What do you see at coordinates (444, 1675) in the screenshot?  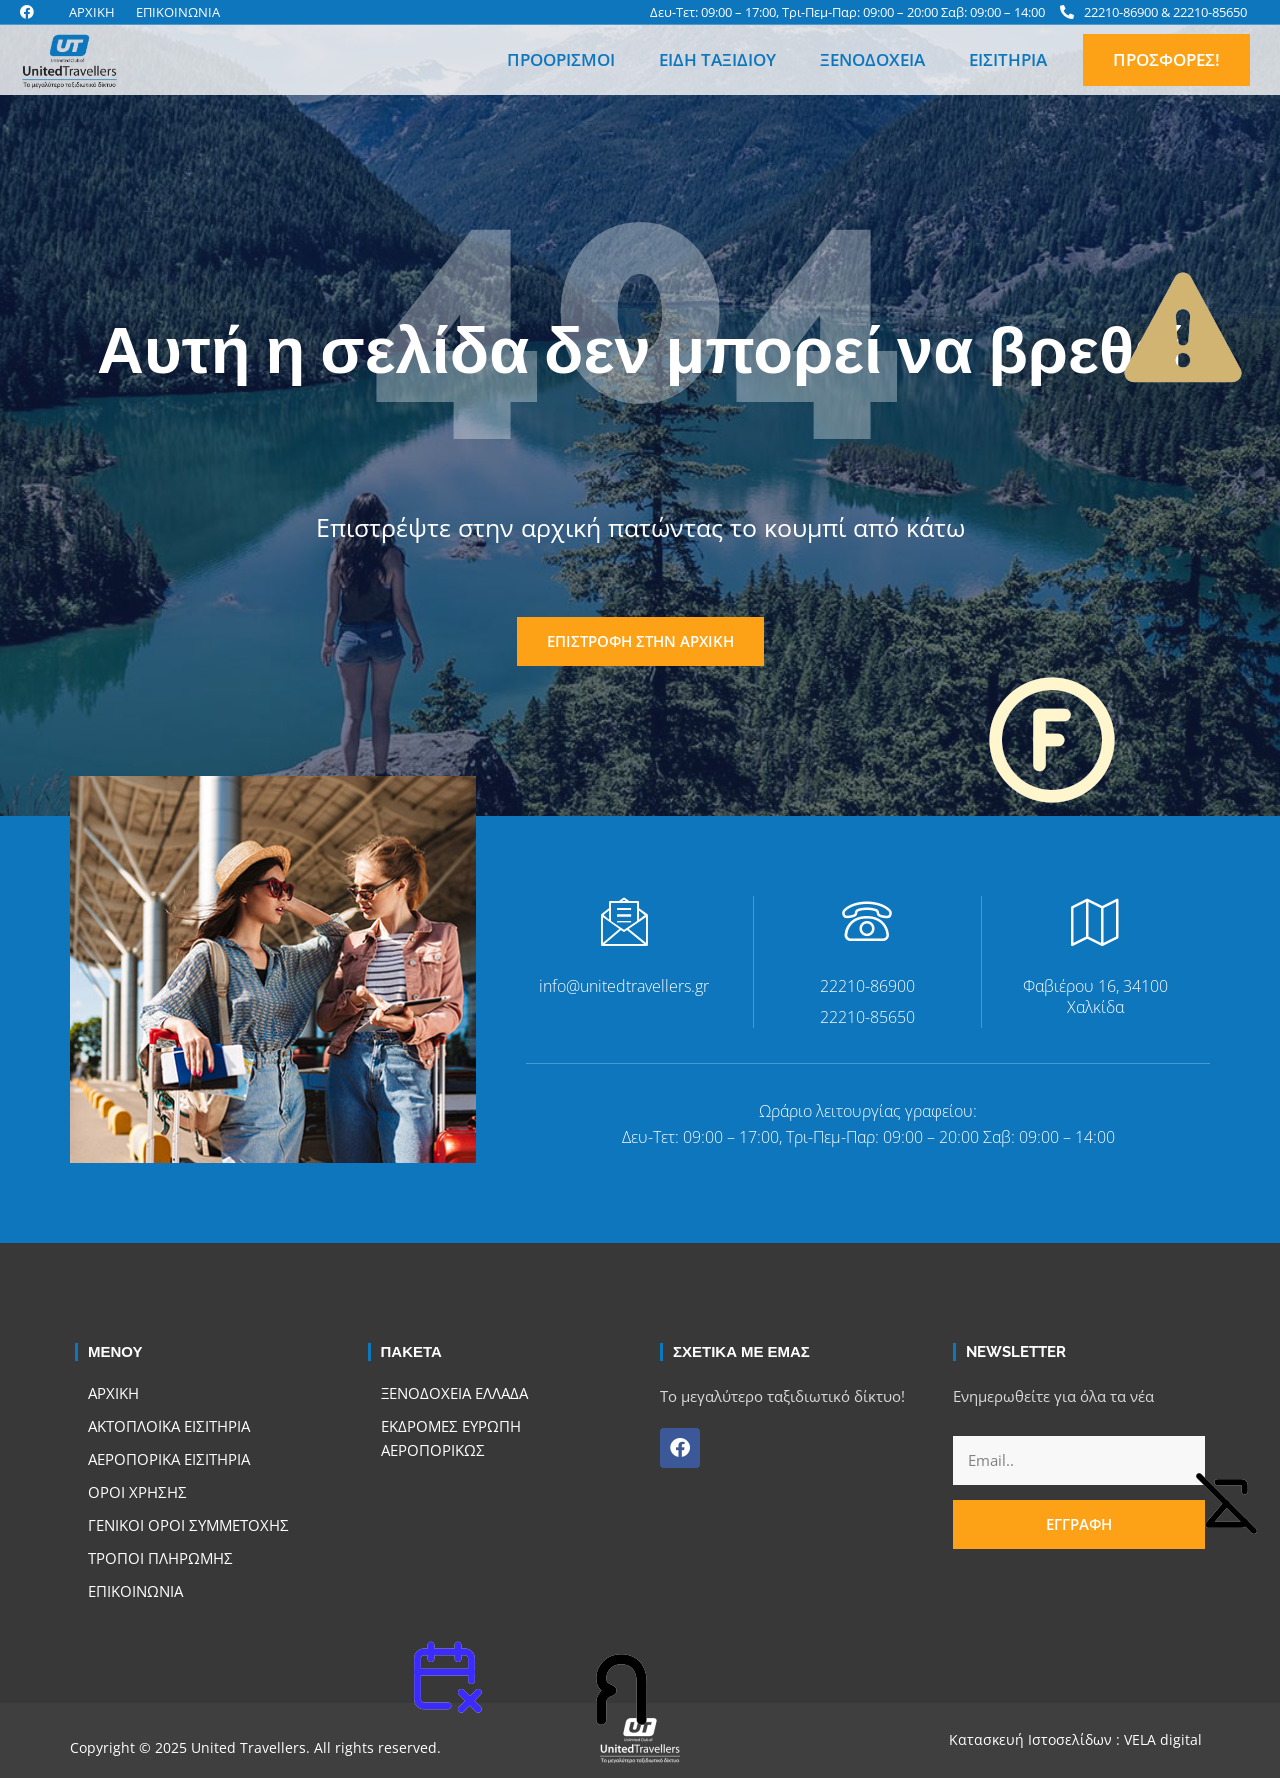 I see `remove an event from your calendar` at bounding box center [444, 1675].